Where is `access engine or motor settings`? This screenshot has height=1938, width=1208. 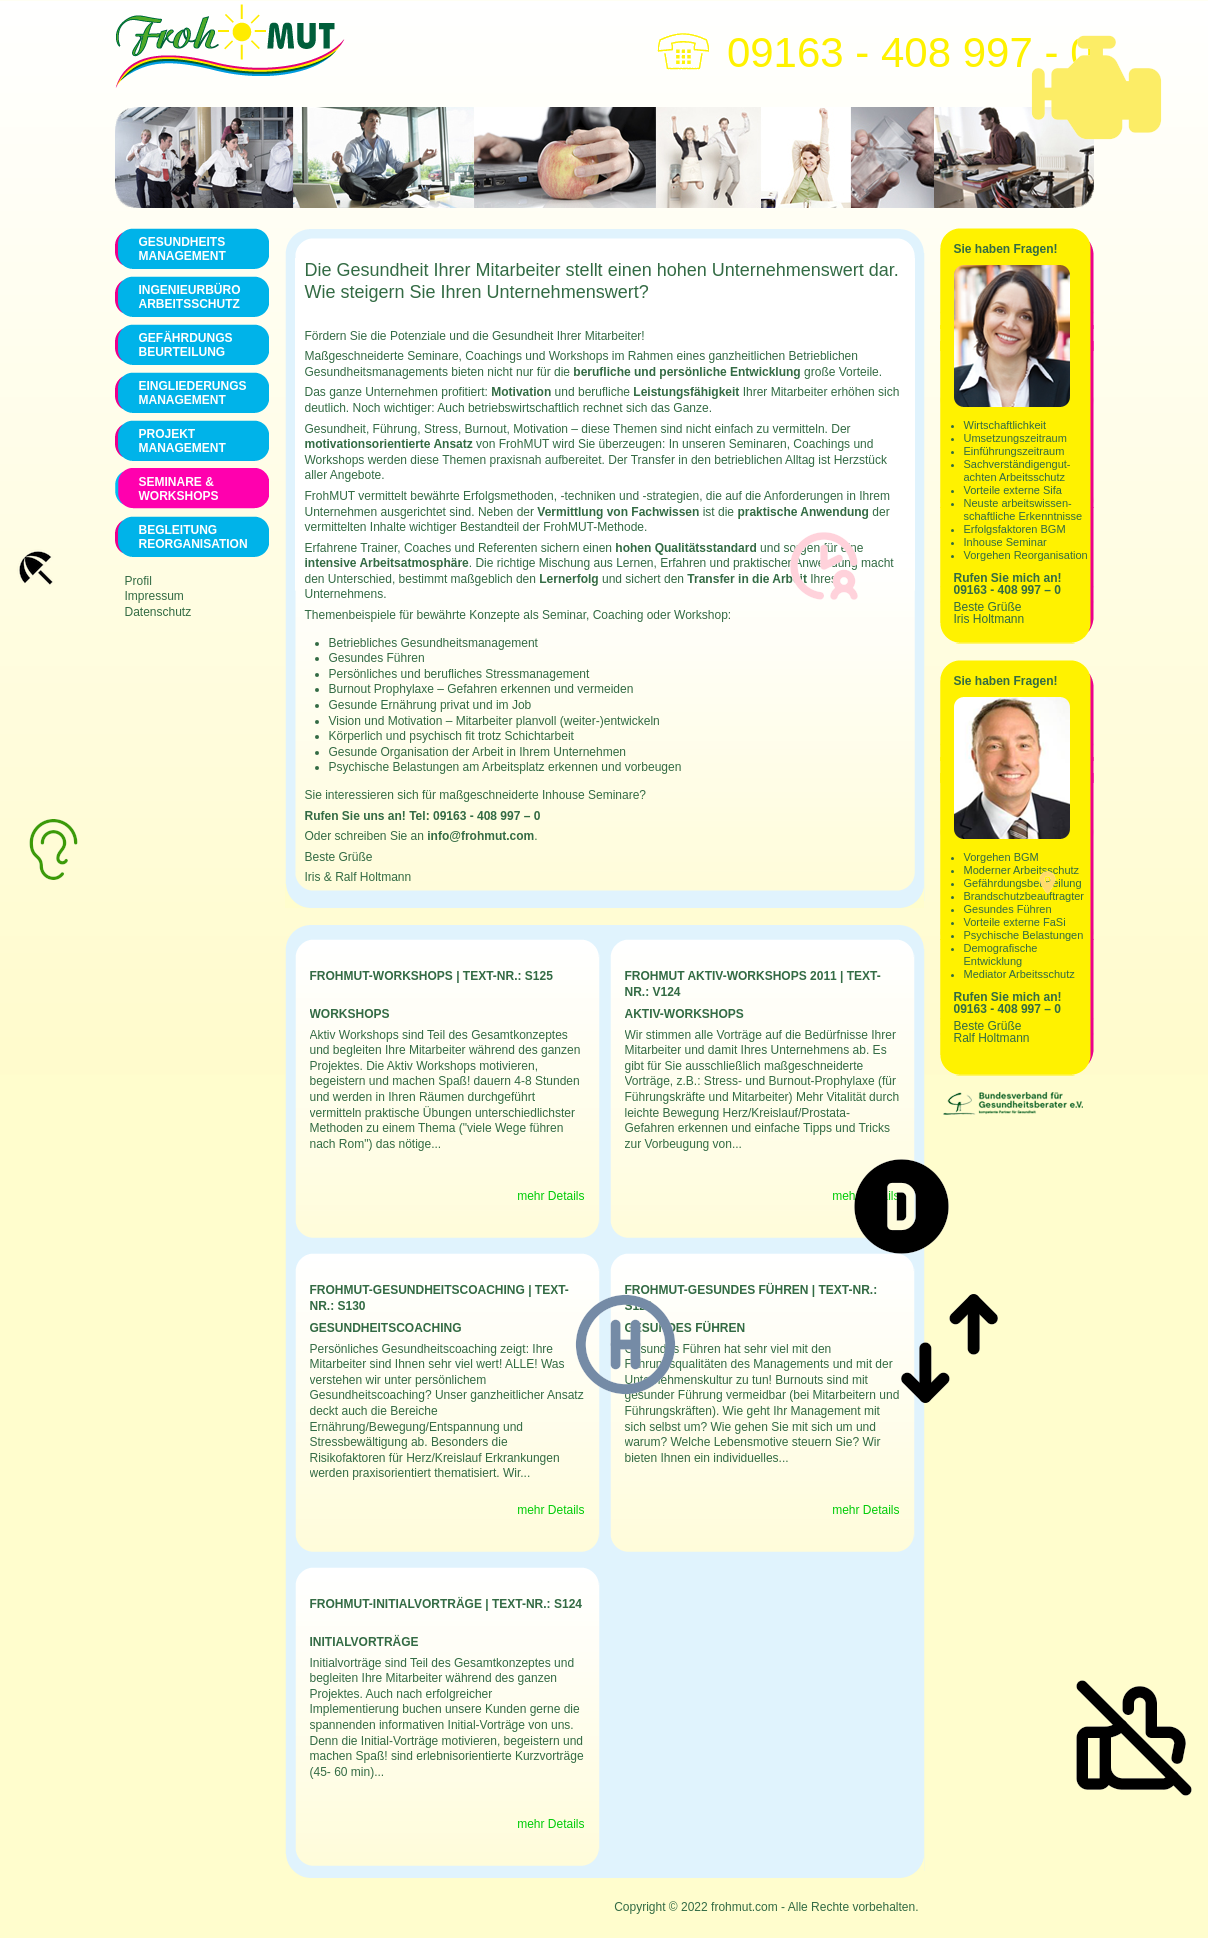
access engine or motor settings is located at coordinates (1096, 87).